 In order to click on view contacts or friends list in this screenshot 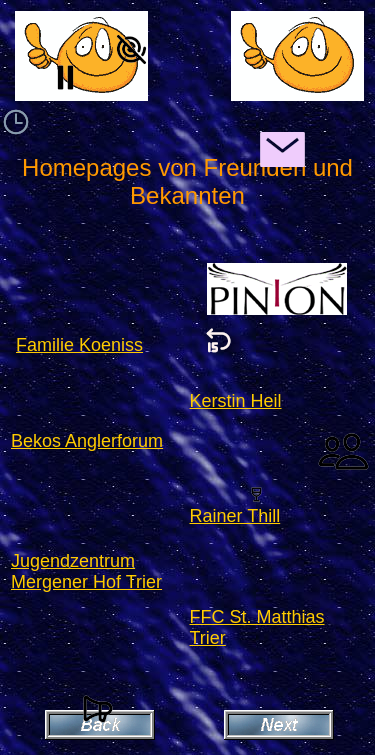, I will do `click(343, 451)`.